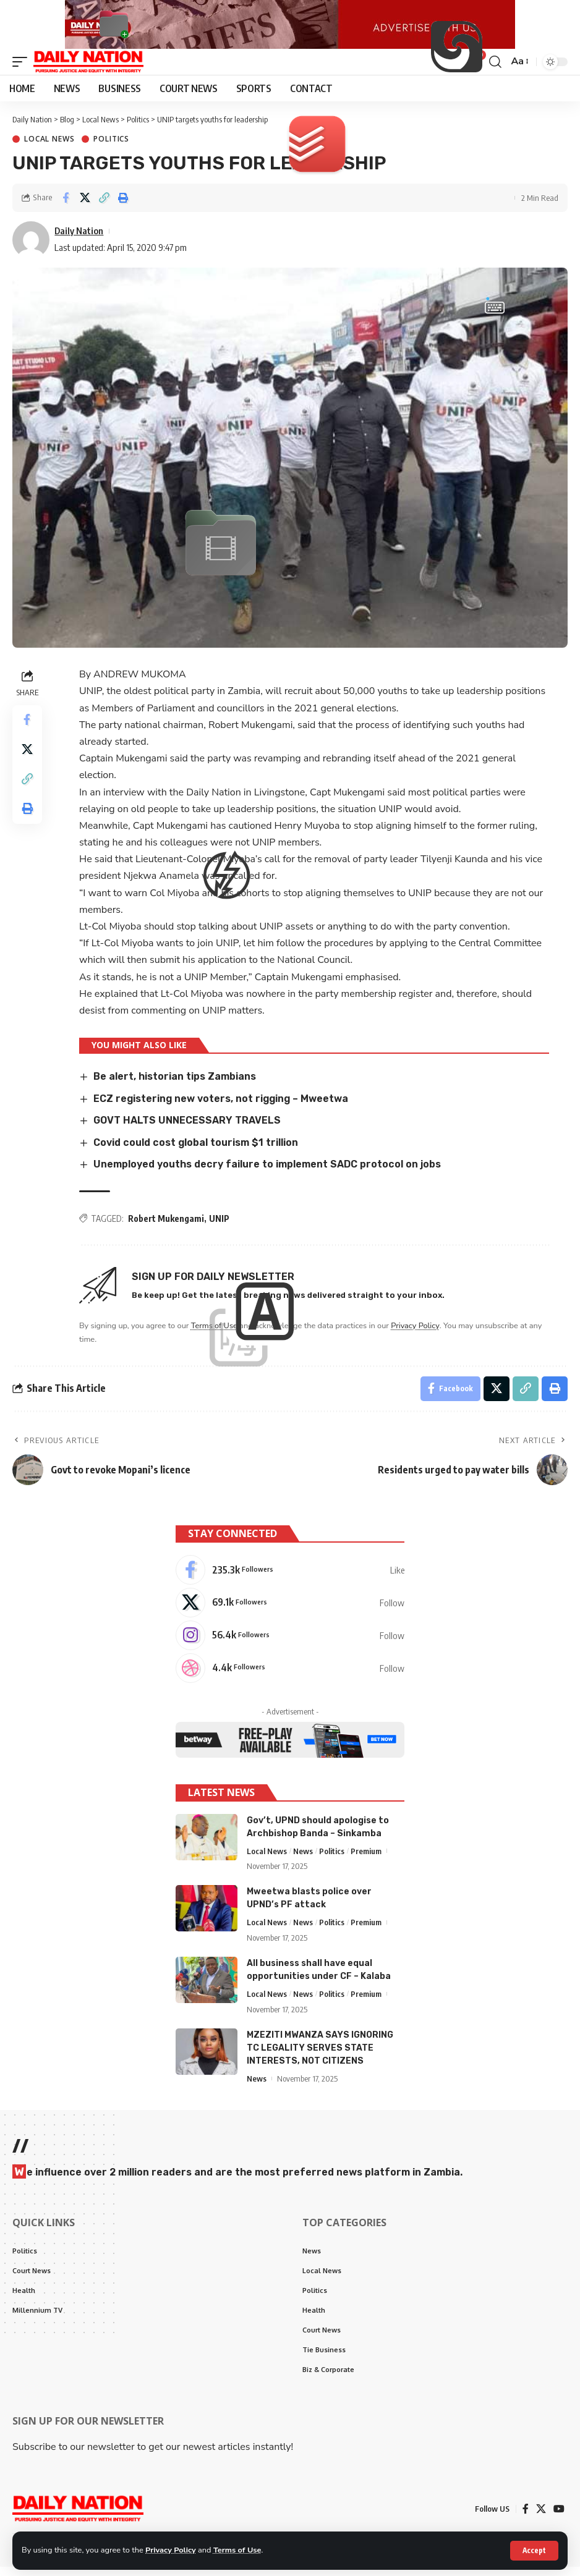 Image resolution: width=580 pixels, height=2576 pixels. What do you see at coordinates (226, 875) in the screenshot?
I see `thunderbolt port or connection status` at bounding box center [226, 875].